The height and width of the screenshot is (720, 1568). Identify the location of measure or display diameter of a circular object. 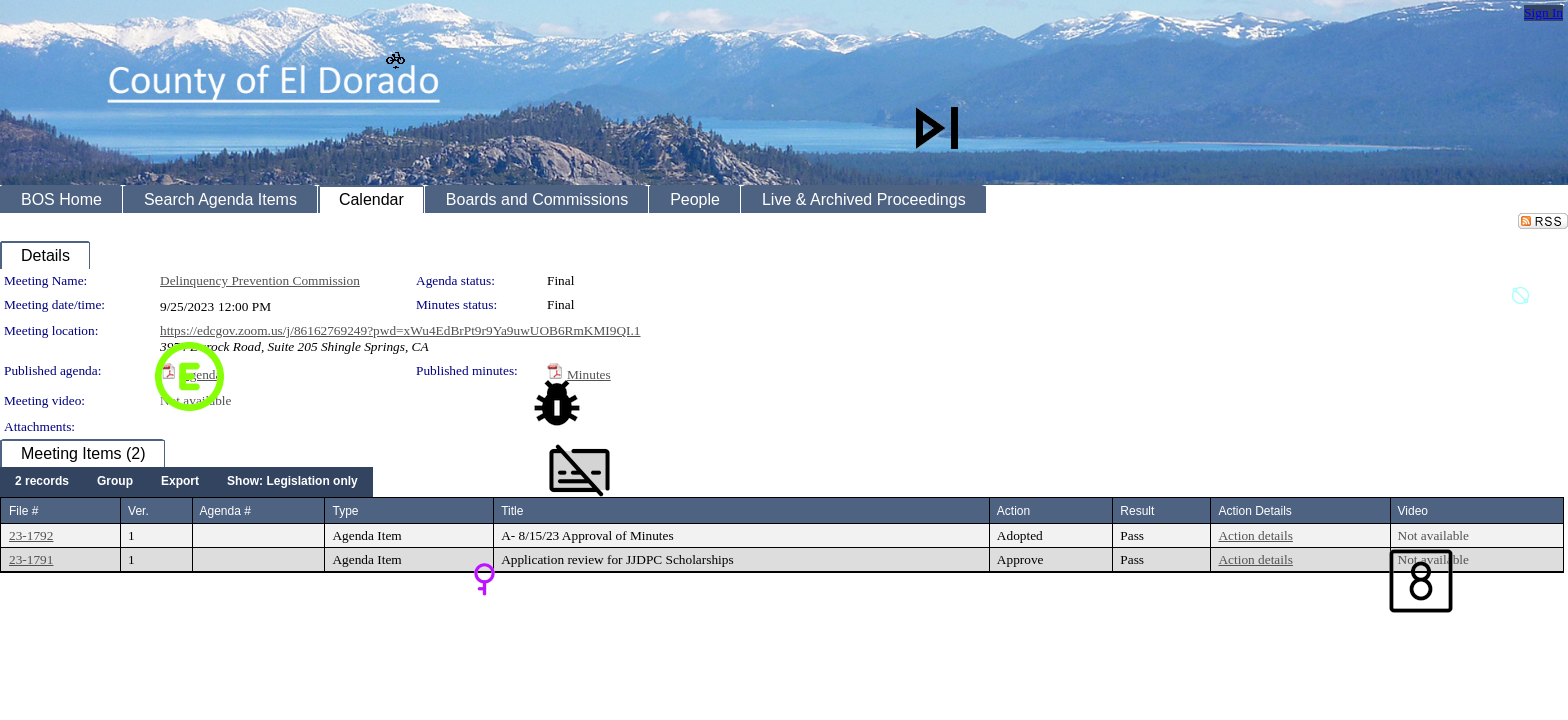
(1520, 295).